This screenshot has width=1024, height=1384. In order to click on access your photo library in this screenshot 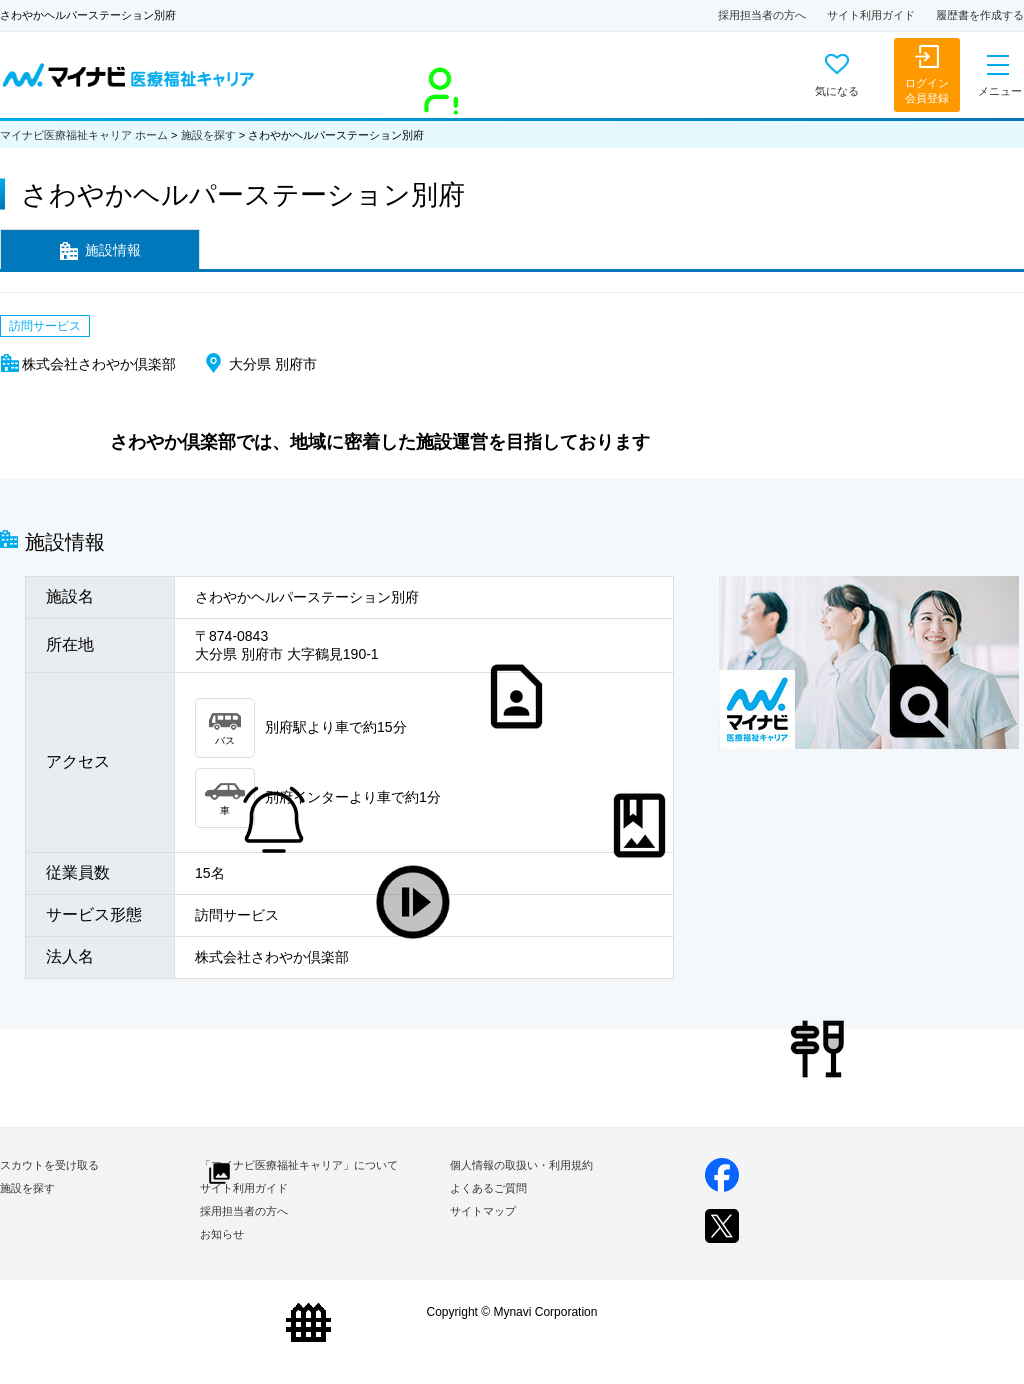, I will do `click(219, 1173)`.